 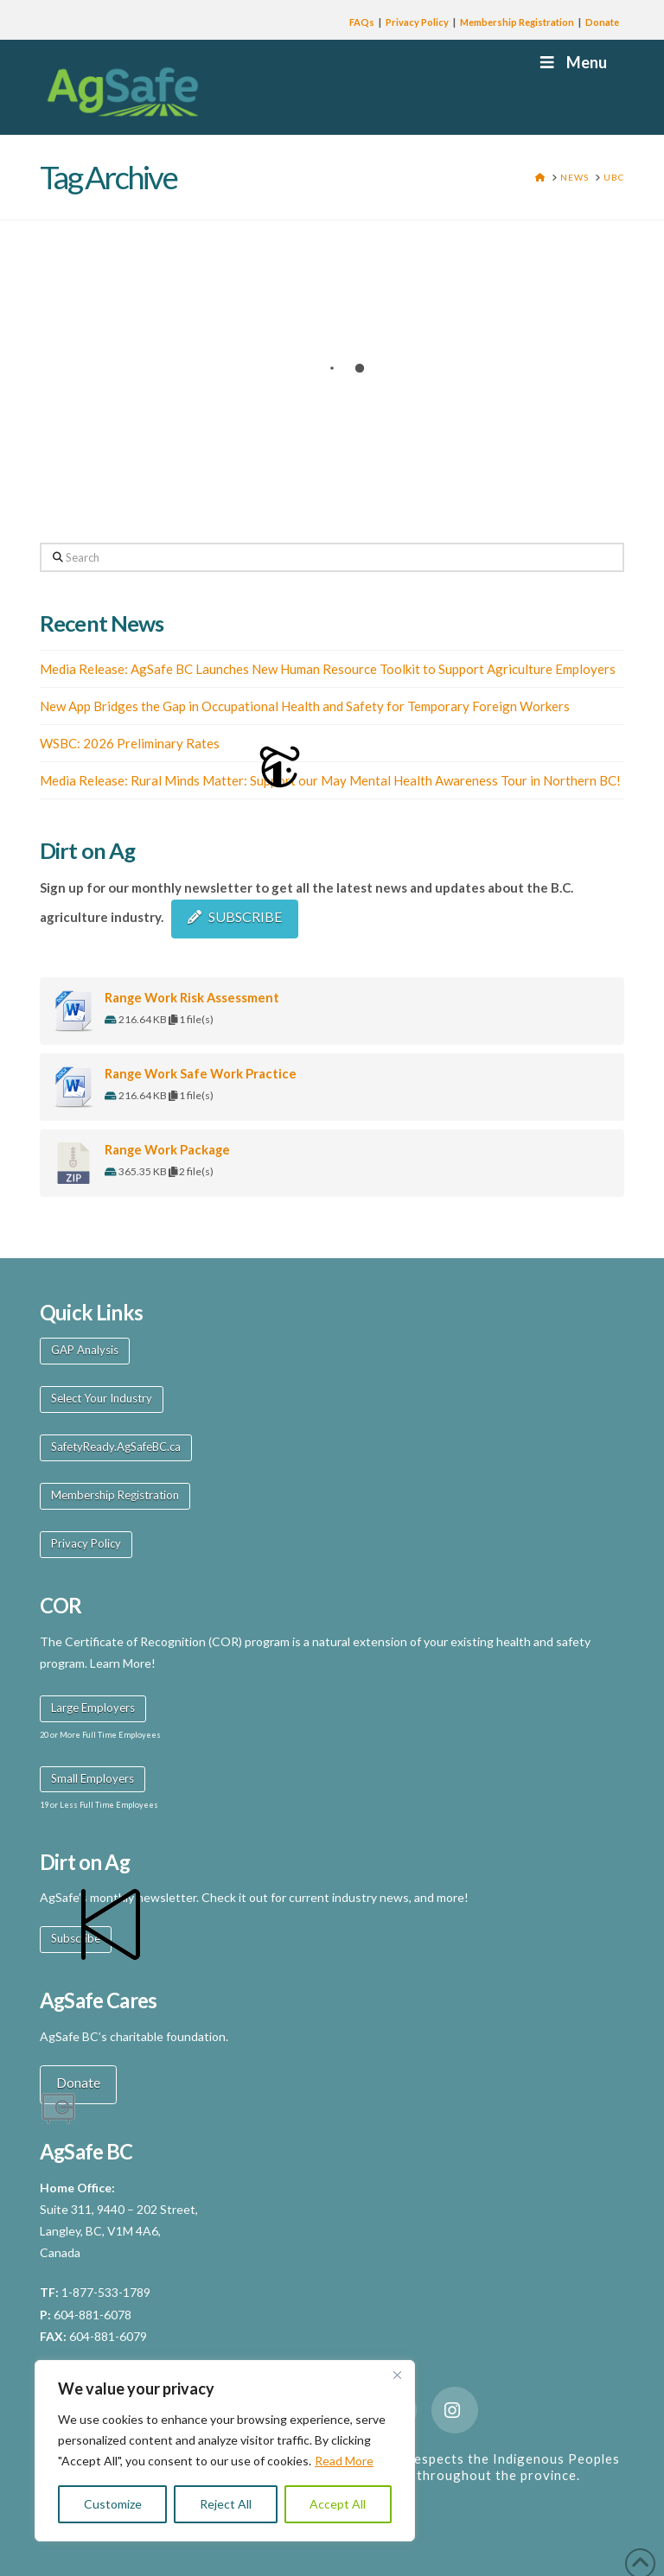 I want to click on skip to previous track, so click(x=111, y=1924).